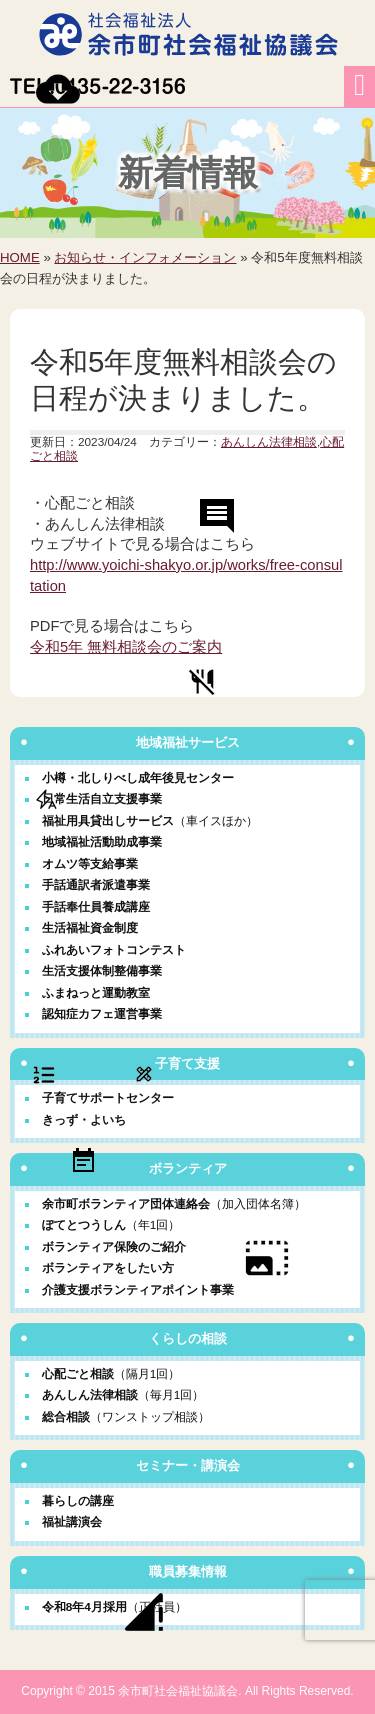  What do you see at coordinates (267, 1258) in the screenshot?
I see `resize image to large format` at bounding box center [267, 1258].